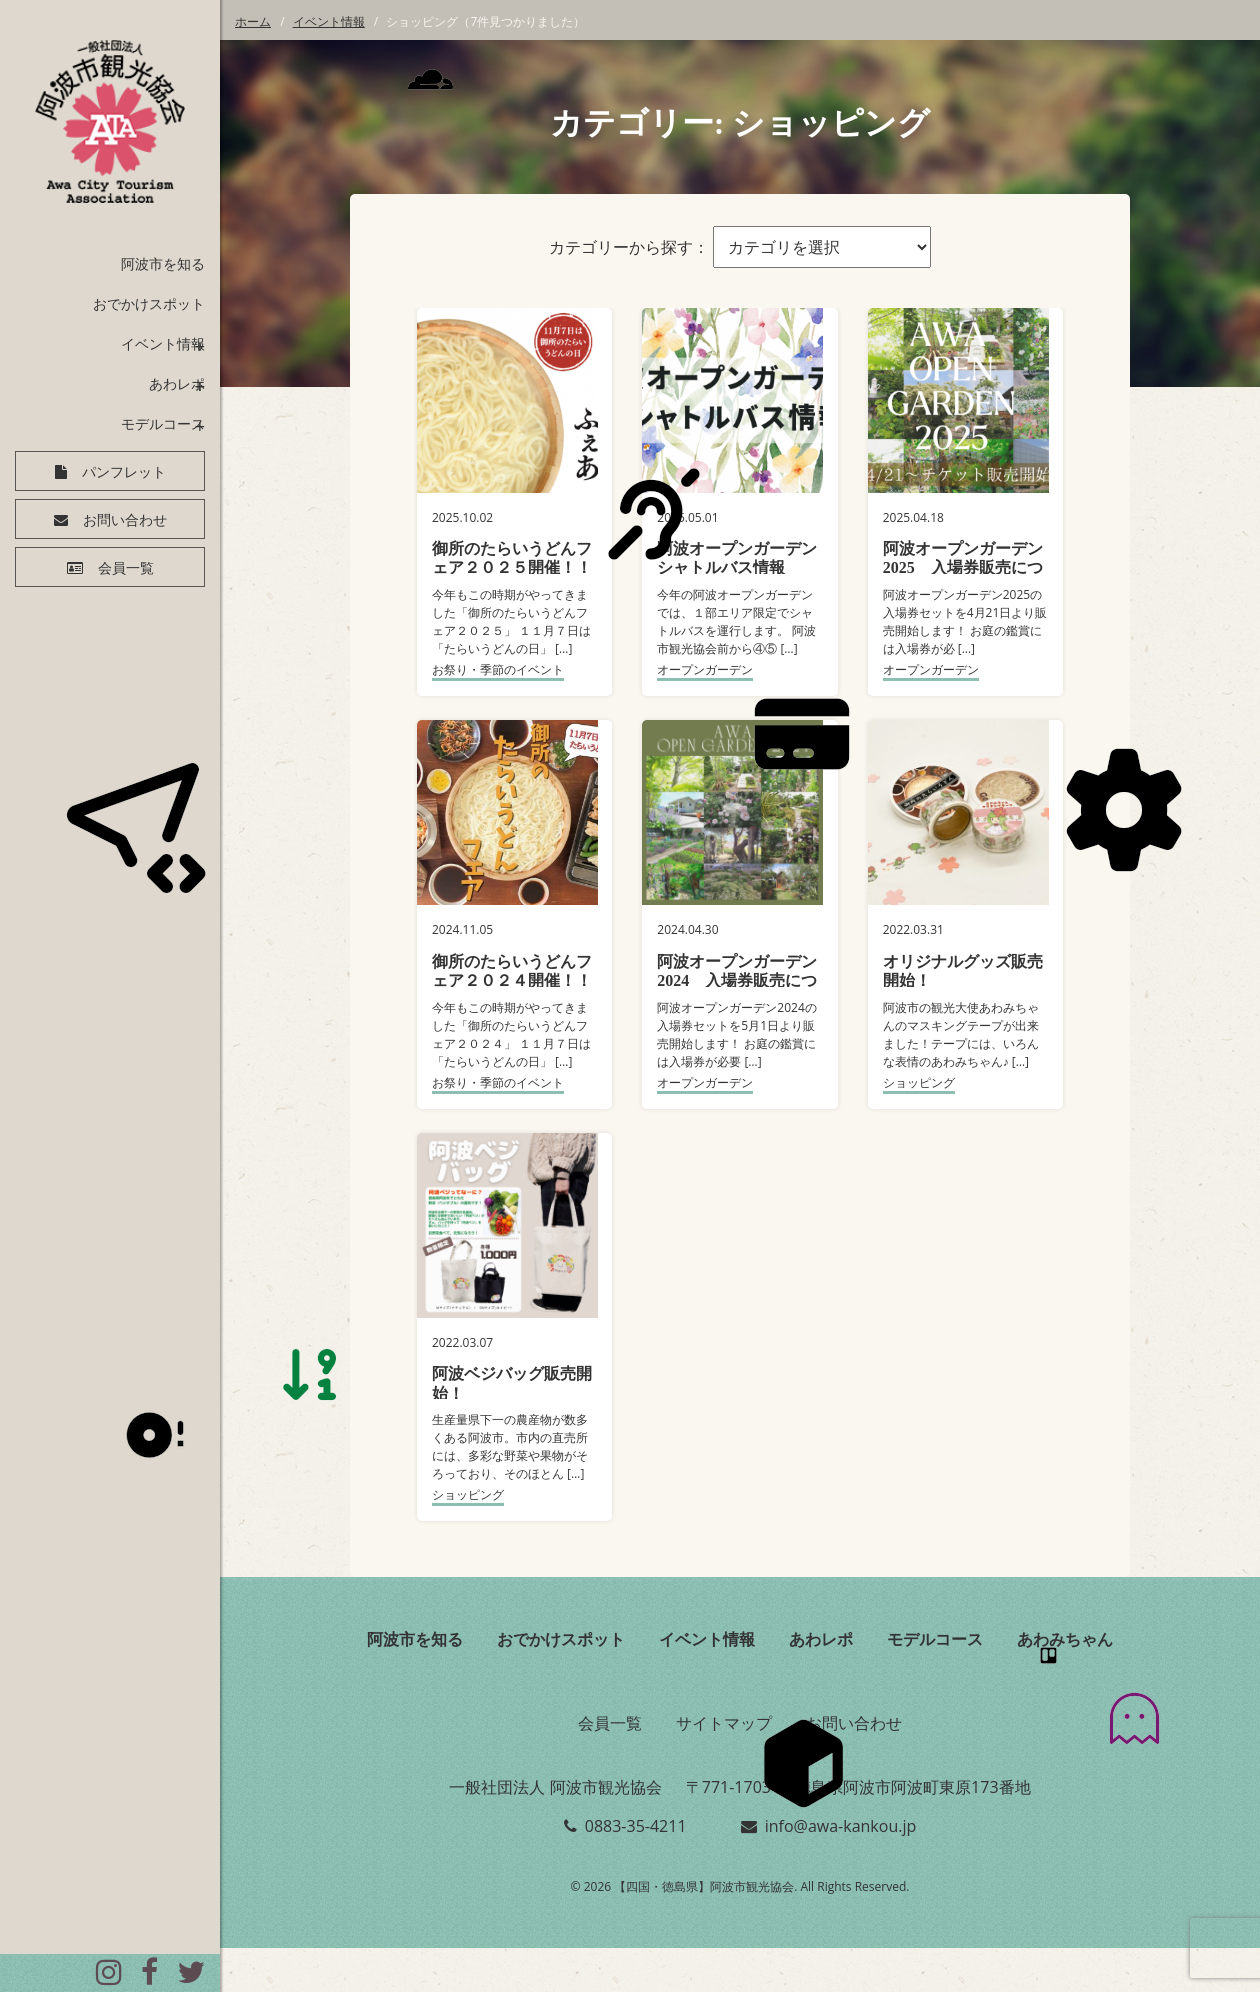  Describe the element at coordinates (155, 1435) in the screenshot. I see `indicates storage disc is full` at that location.